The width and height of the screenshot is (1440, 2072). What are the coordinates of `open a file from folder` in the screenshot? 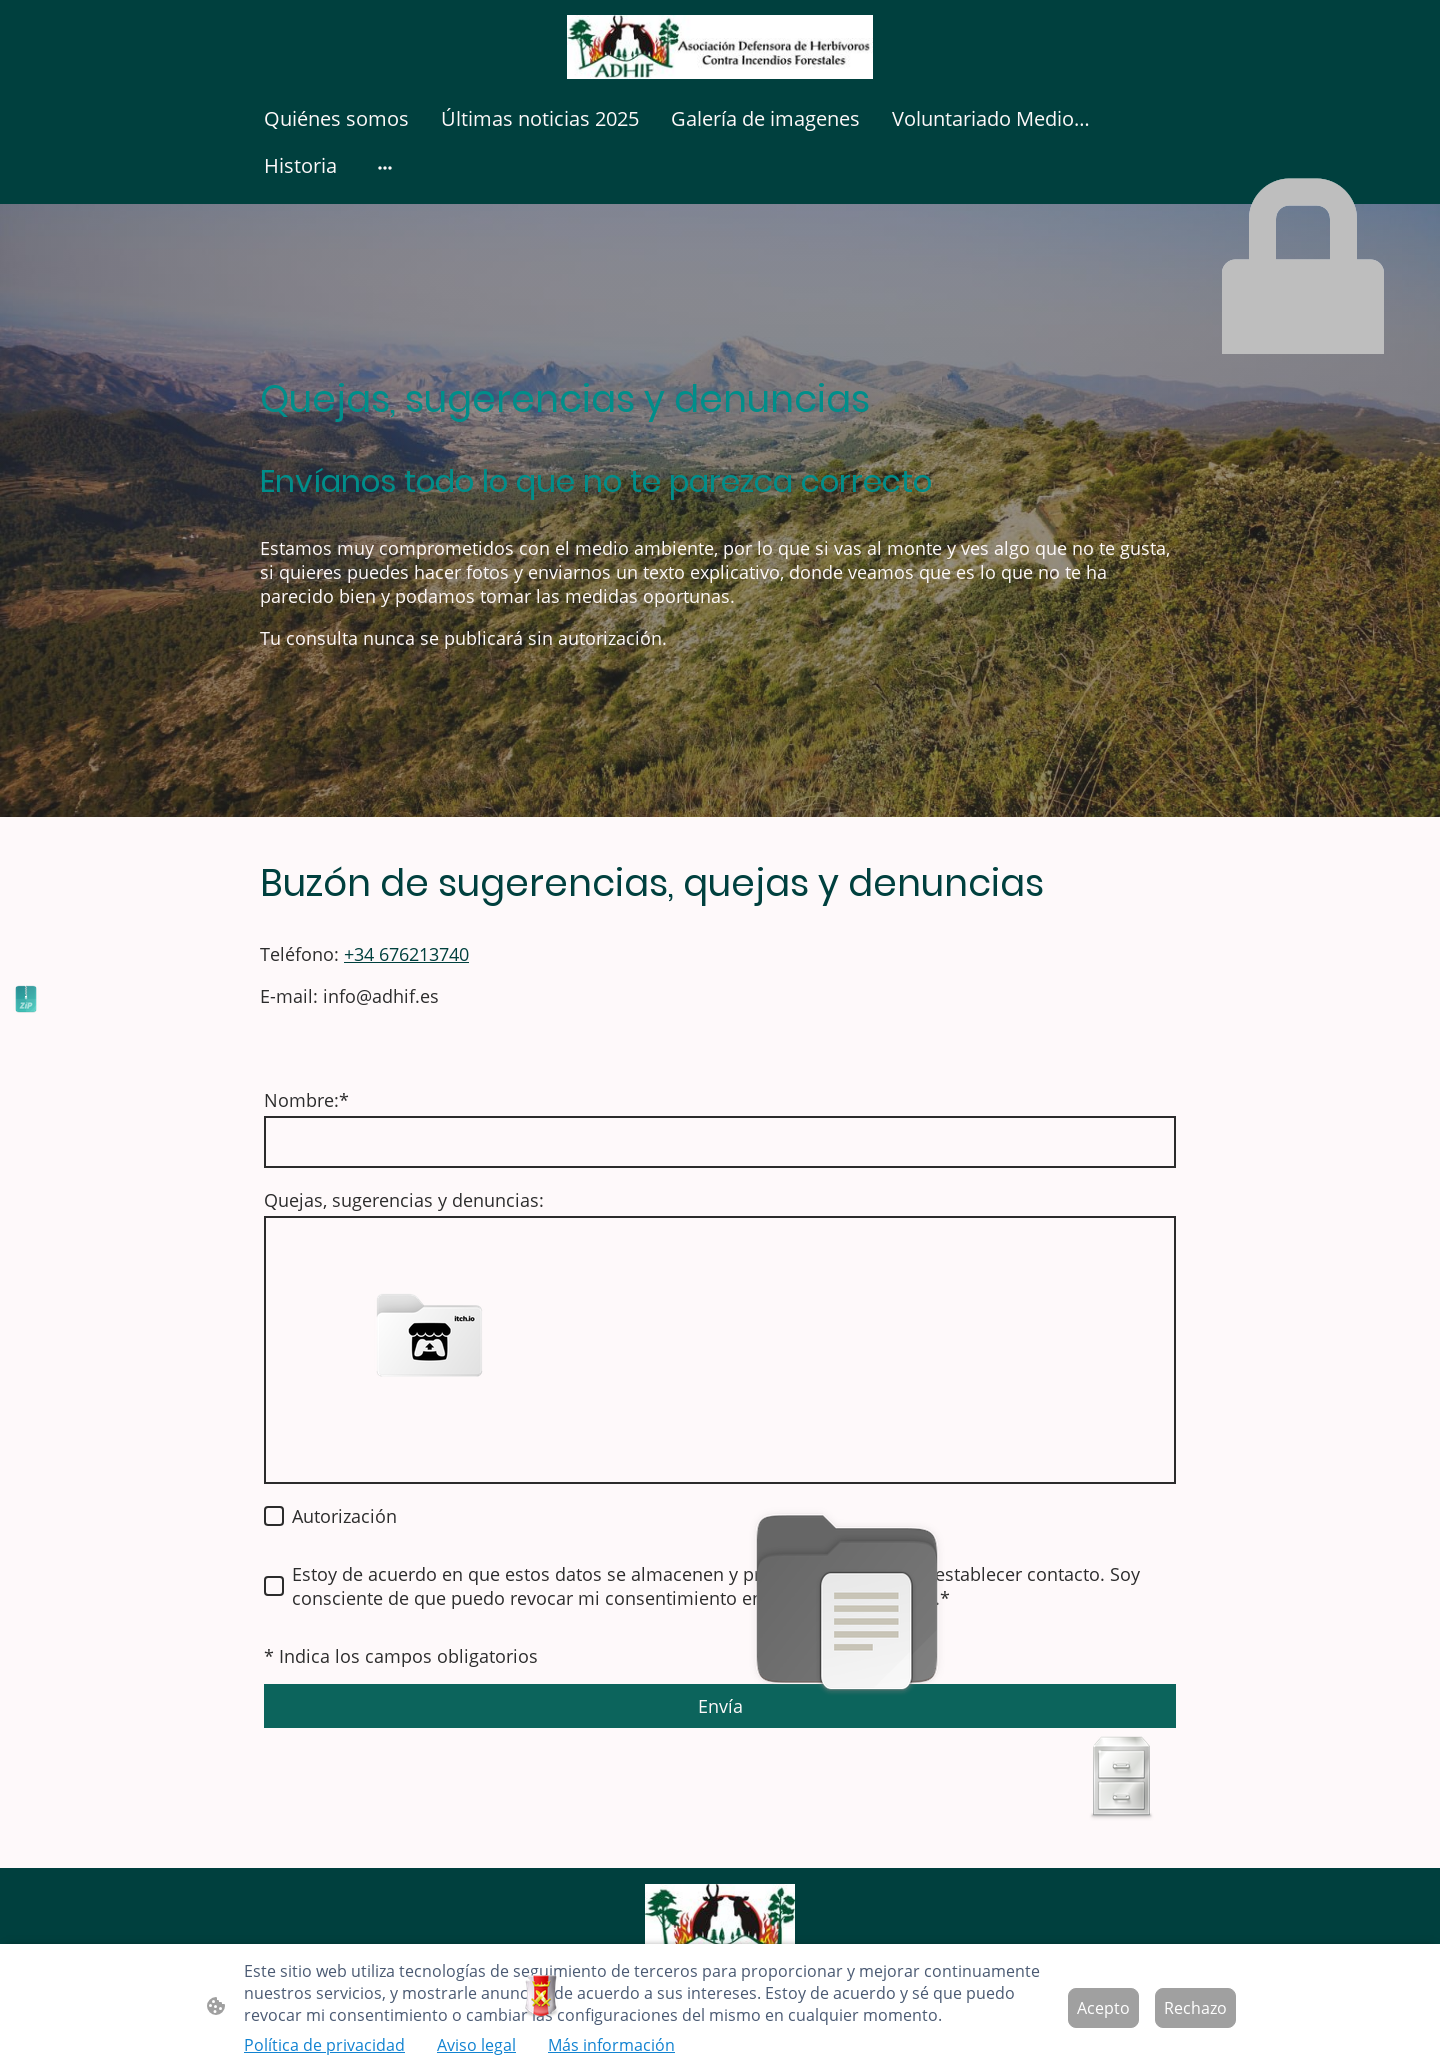 It's located at (847, 1599).